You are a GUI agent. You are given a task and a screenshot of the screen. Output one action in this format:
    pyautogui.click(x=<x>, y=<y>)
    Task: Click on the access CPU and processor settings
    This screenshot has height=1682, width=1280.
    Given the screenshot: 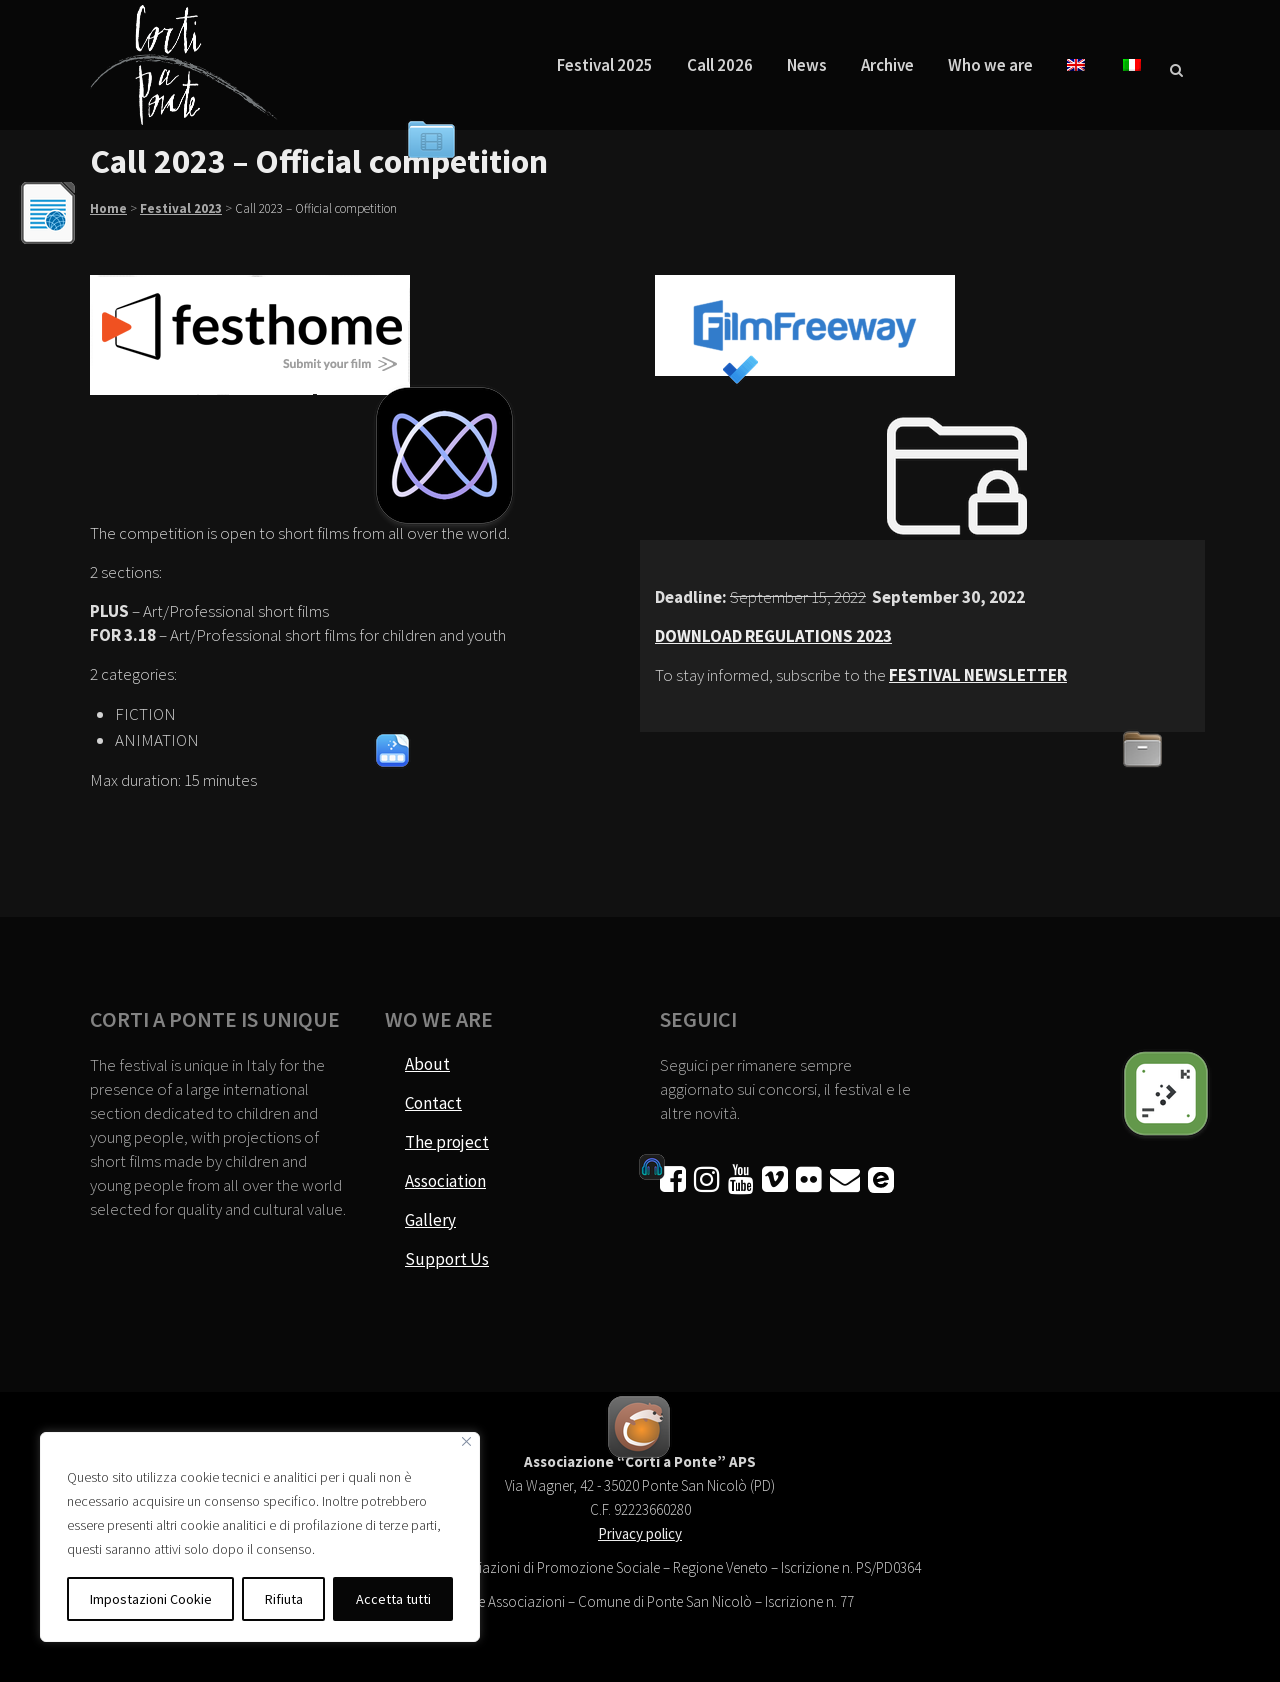 What is the action you would take?
    pyautogui.click(x=1166, y=1095)
    